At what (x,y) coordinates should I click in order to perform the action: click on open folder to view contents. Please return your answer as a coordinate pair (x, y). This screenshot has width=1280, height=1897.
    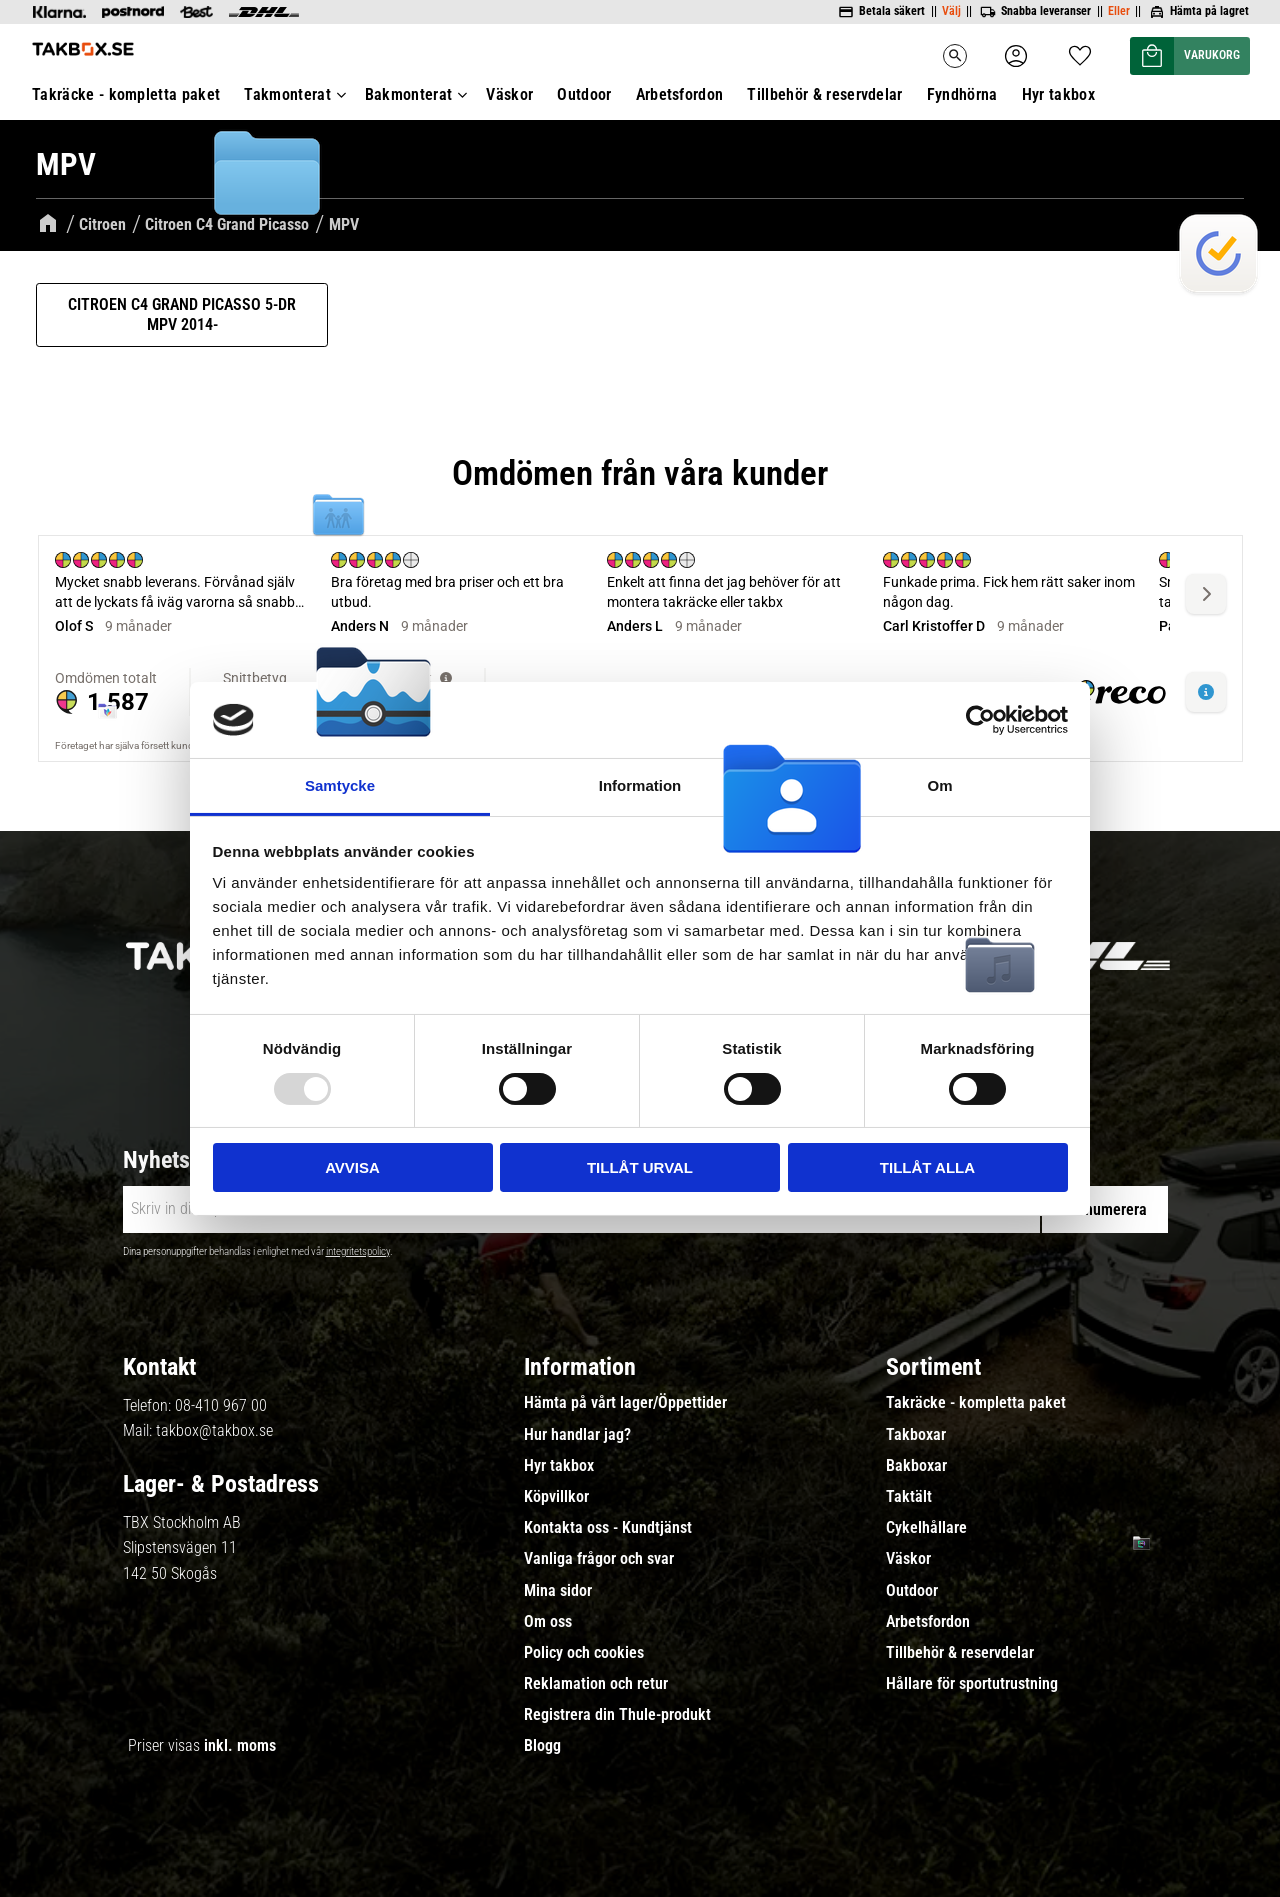
    Looking at the image, I should click on (267, 173).